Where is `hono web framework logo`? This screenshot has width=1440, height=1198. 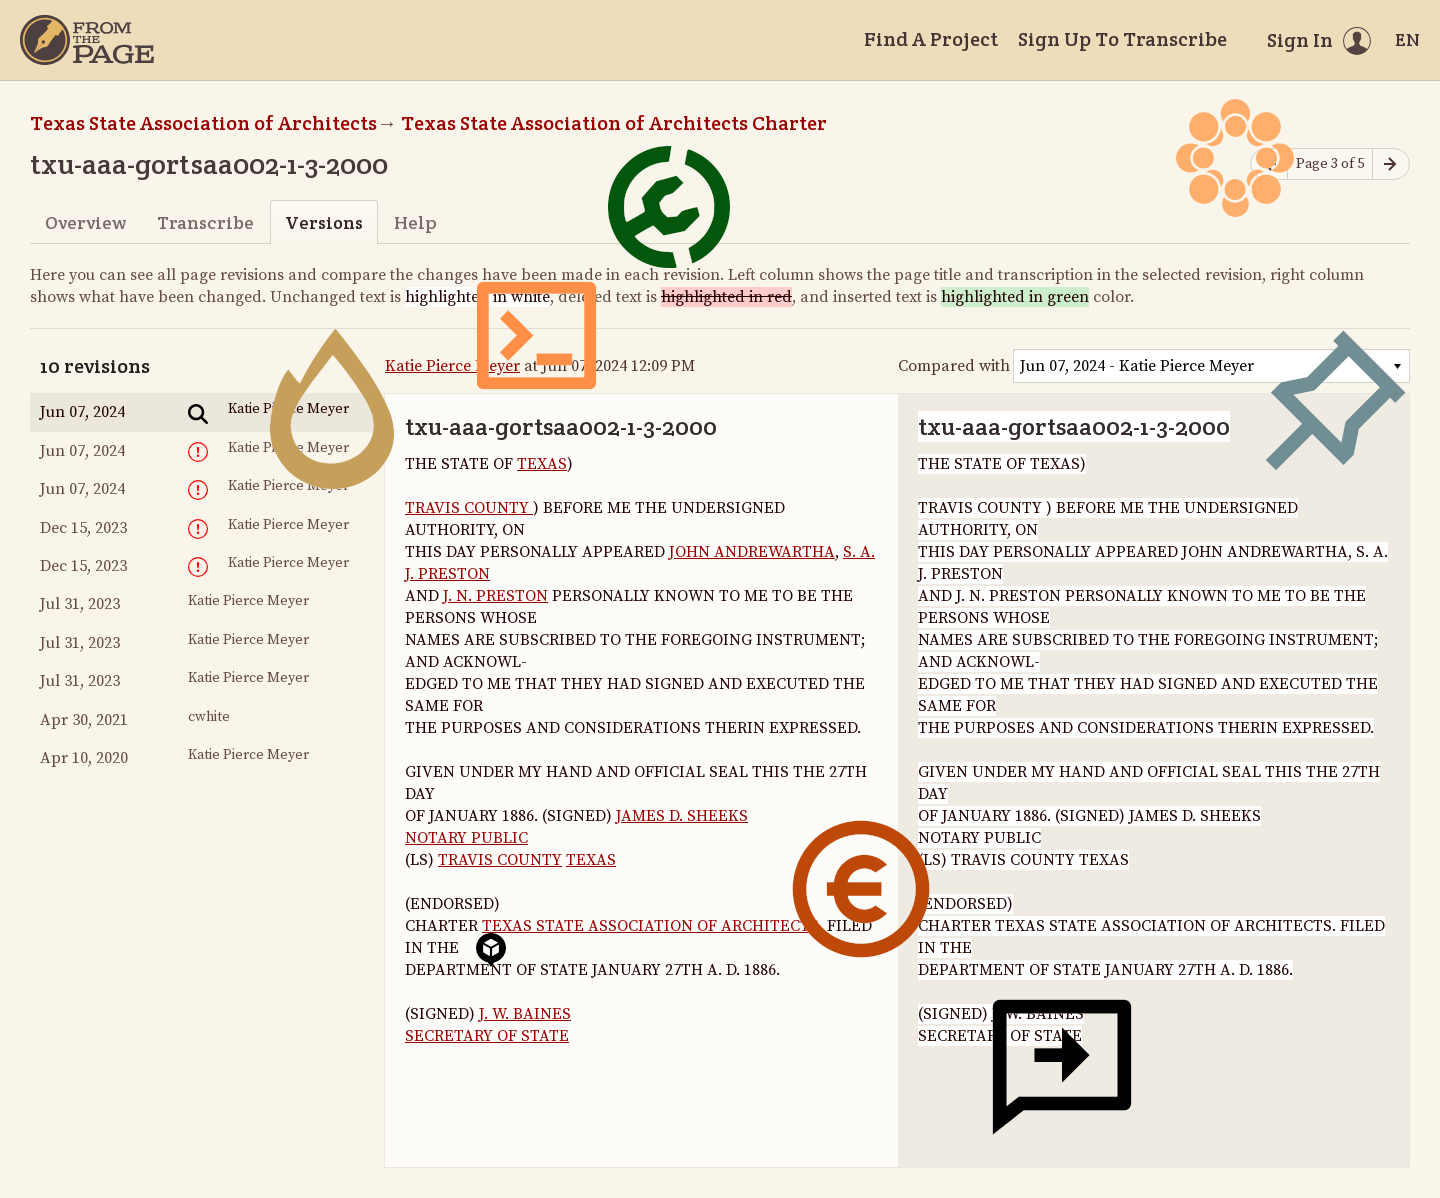 hono web framework logo is located at coordinates (332, 409).